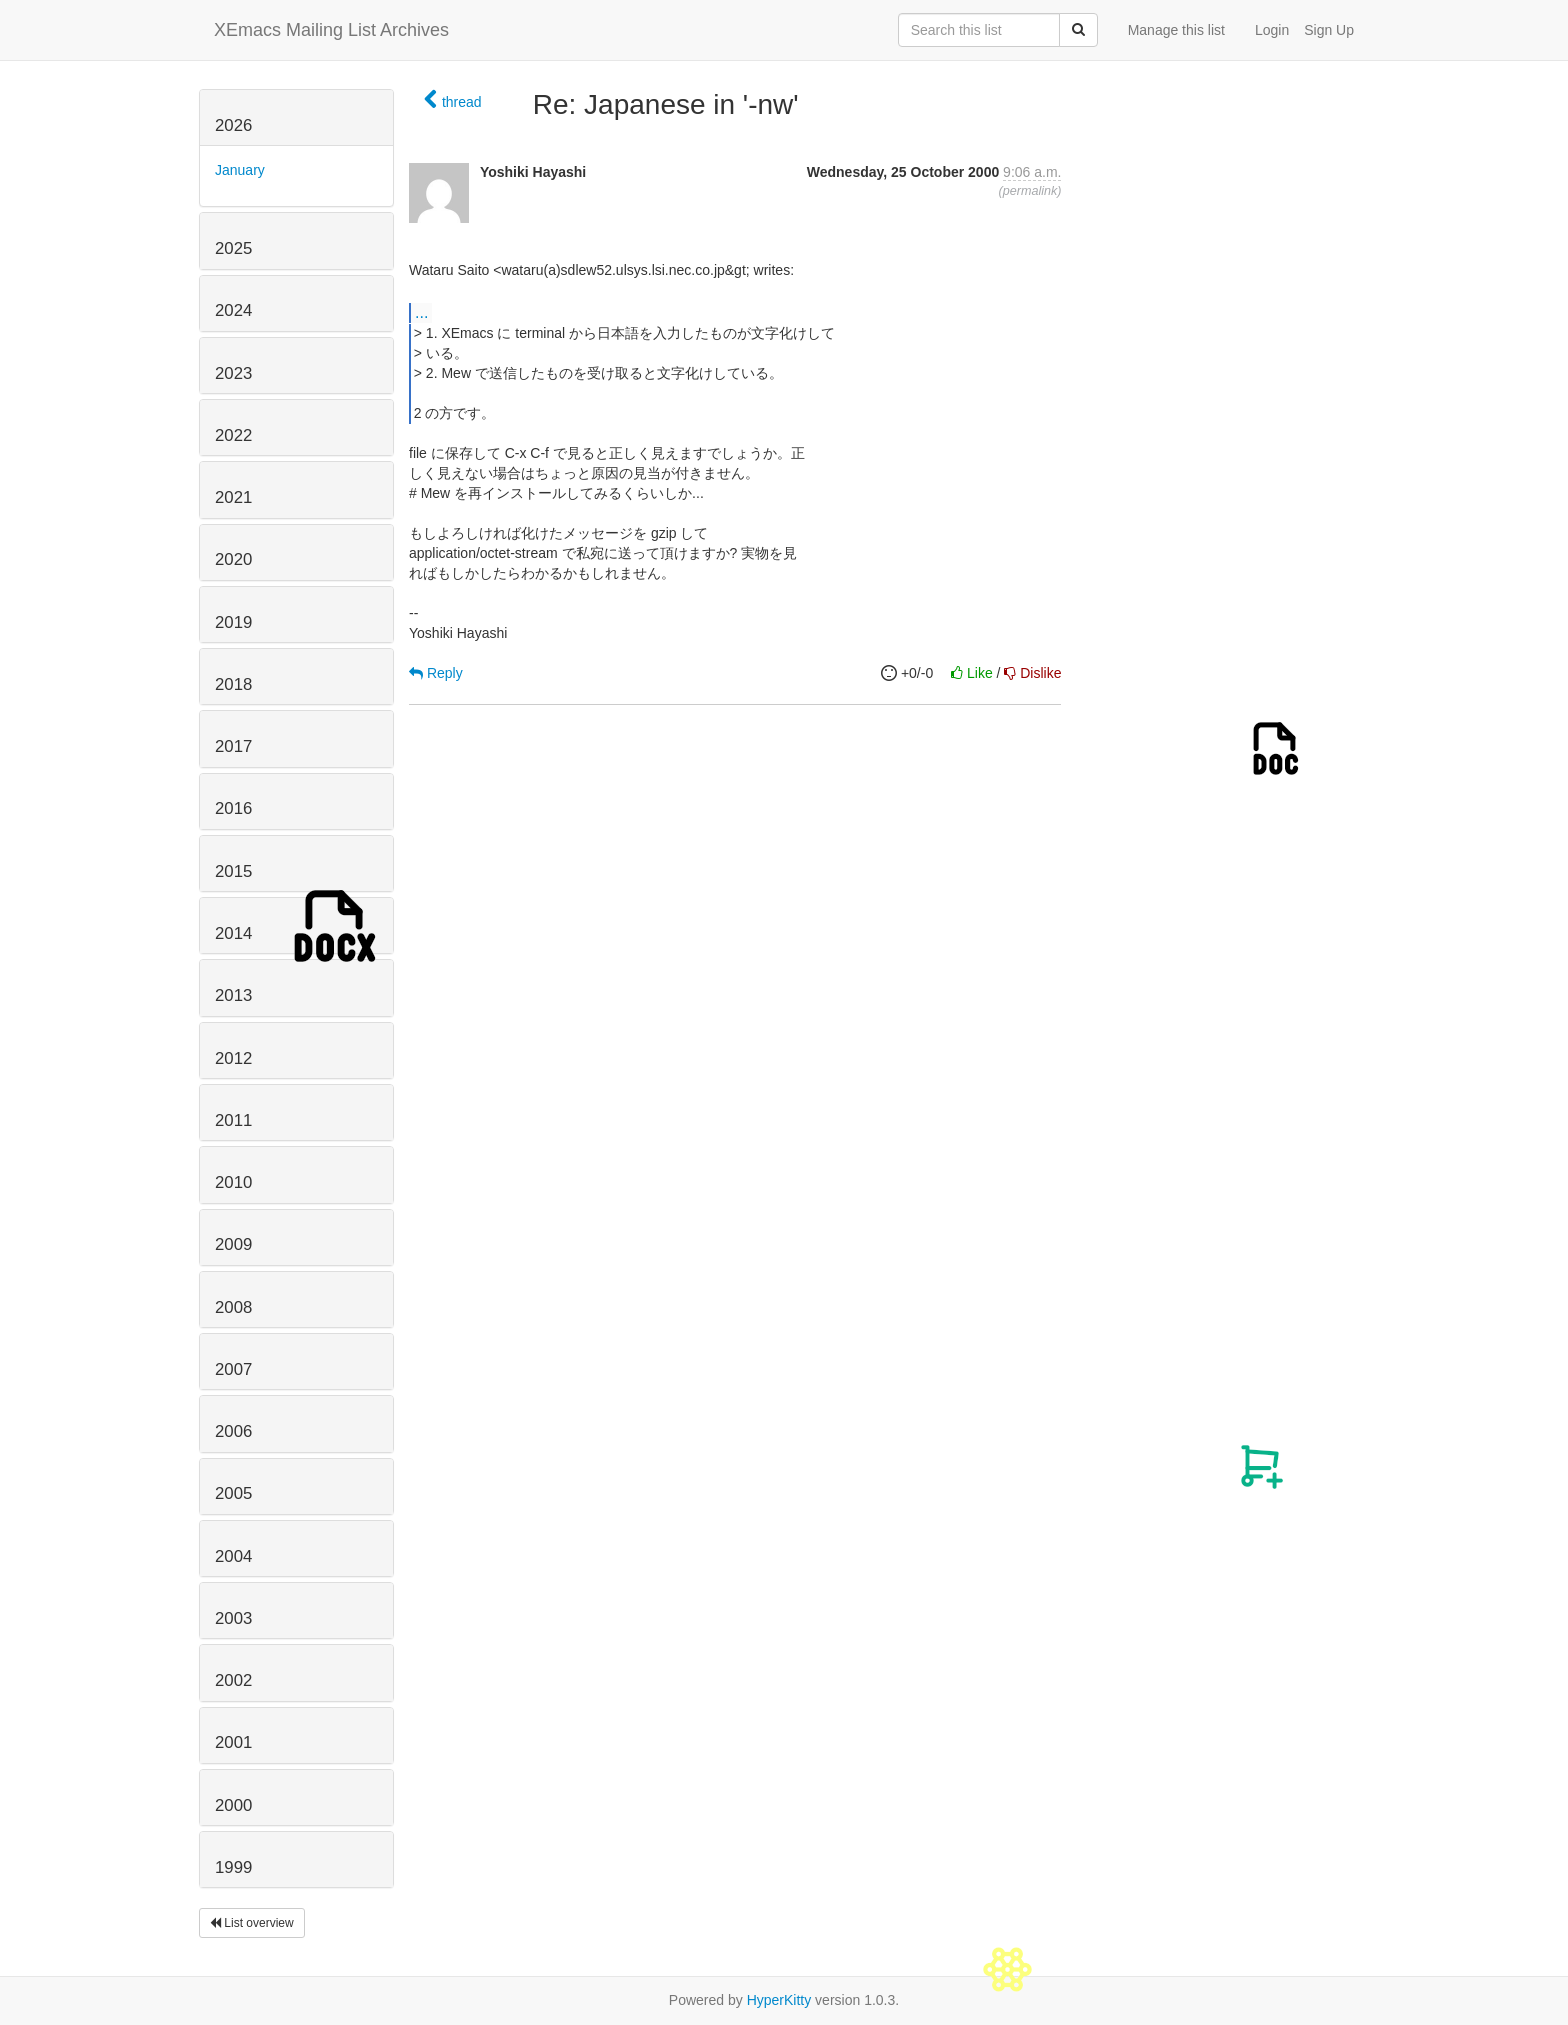 This screenshot has width=1568, height=2025. Describe the element at coordinates (1260, 1466) in the screenshot. I see `add item to shopping cart` at that location.